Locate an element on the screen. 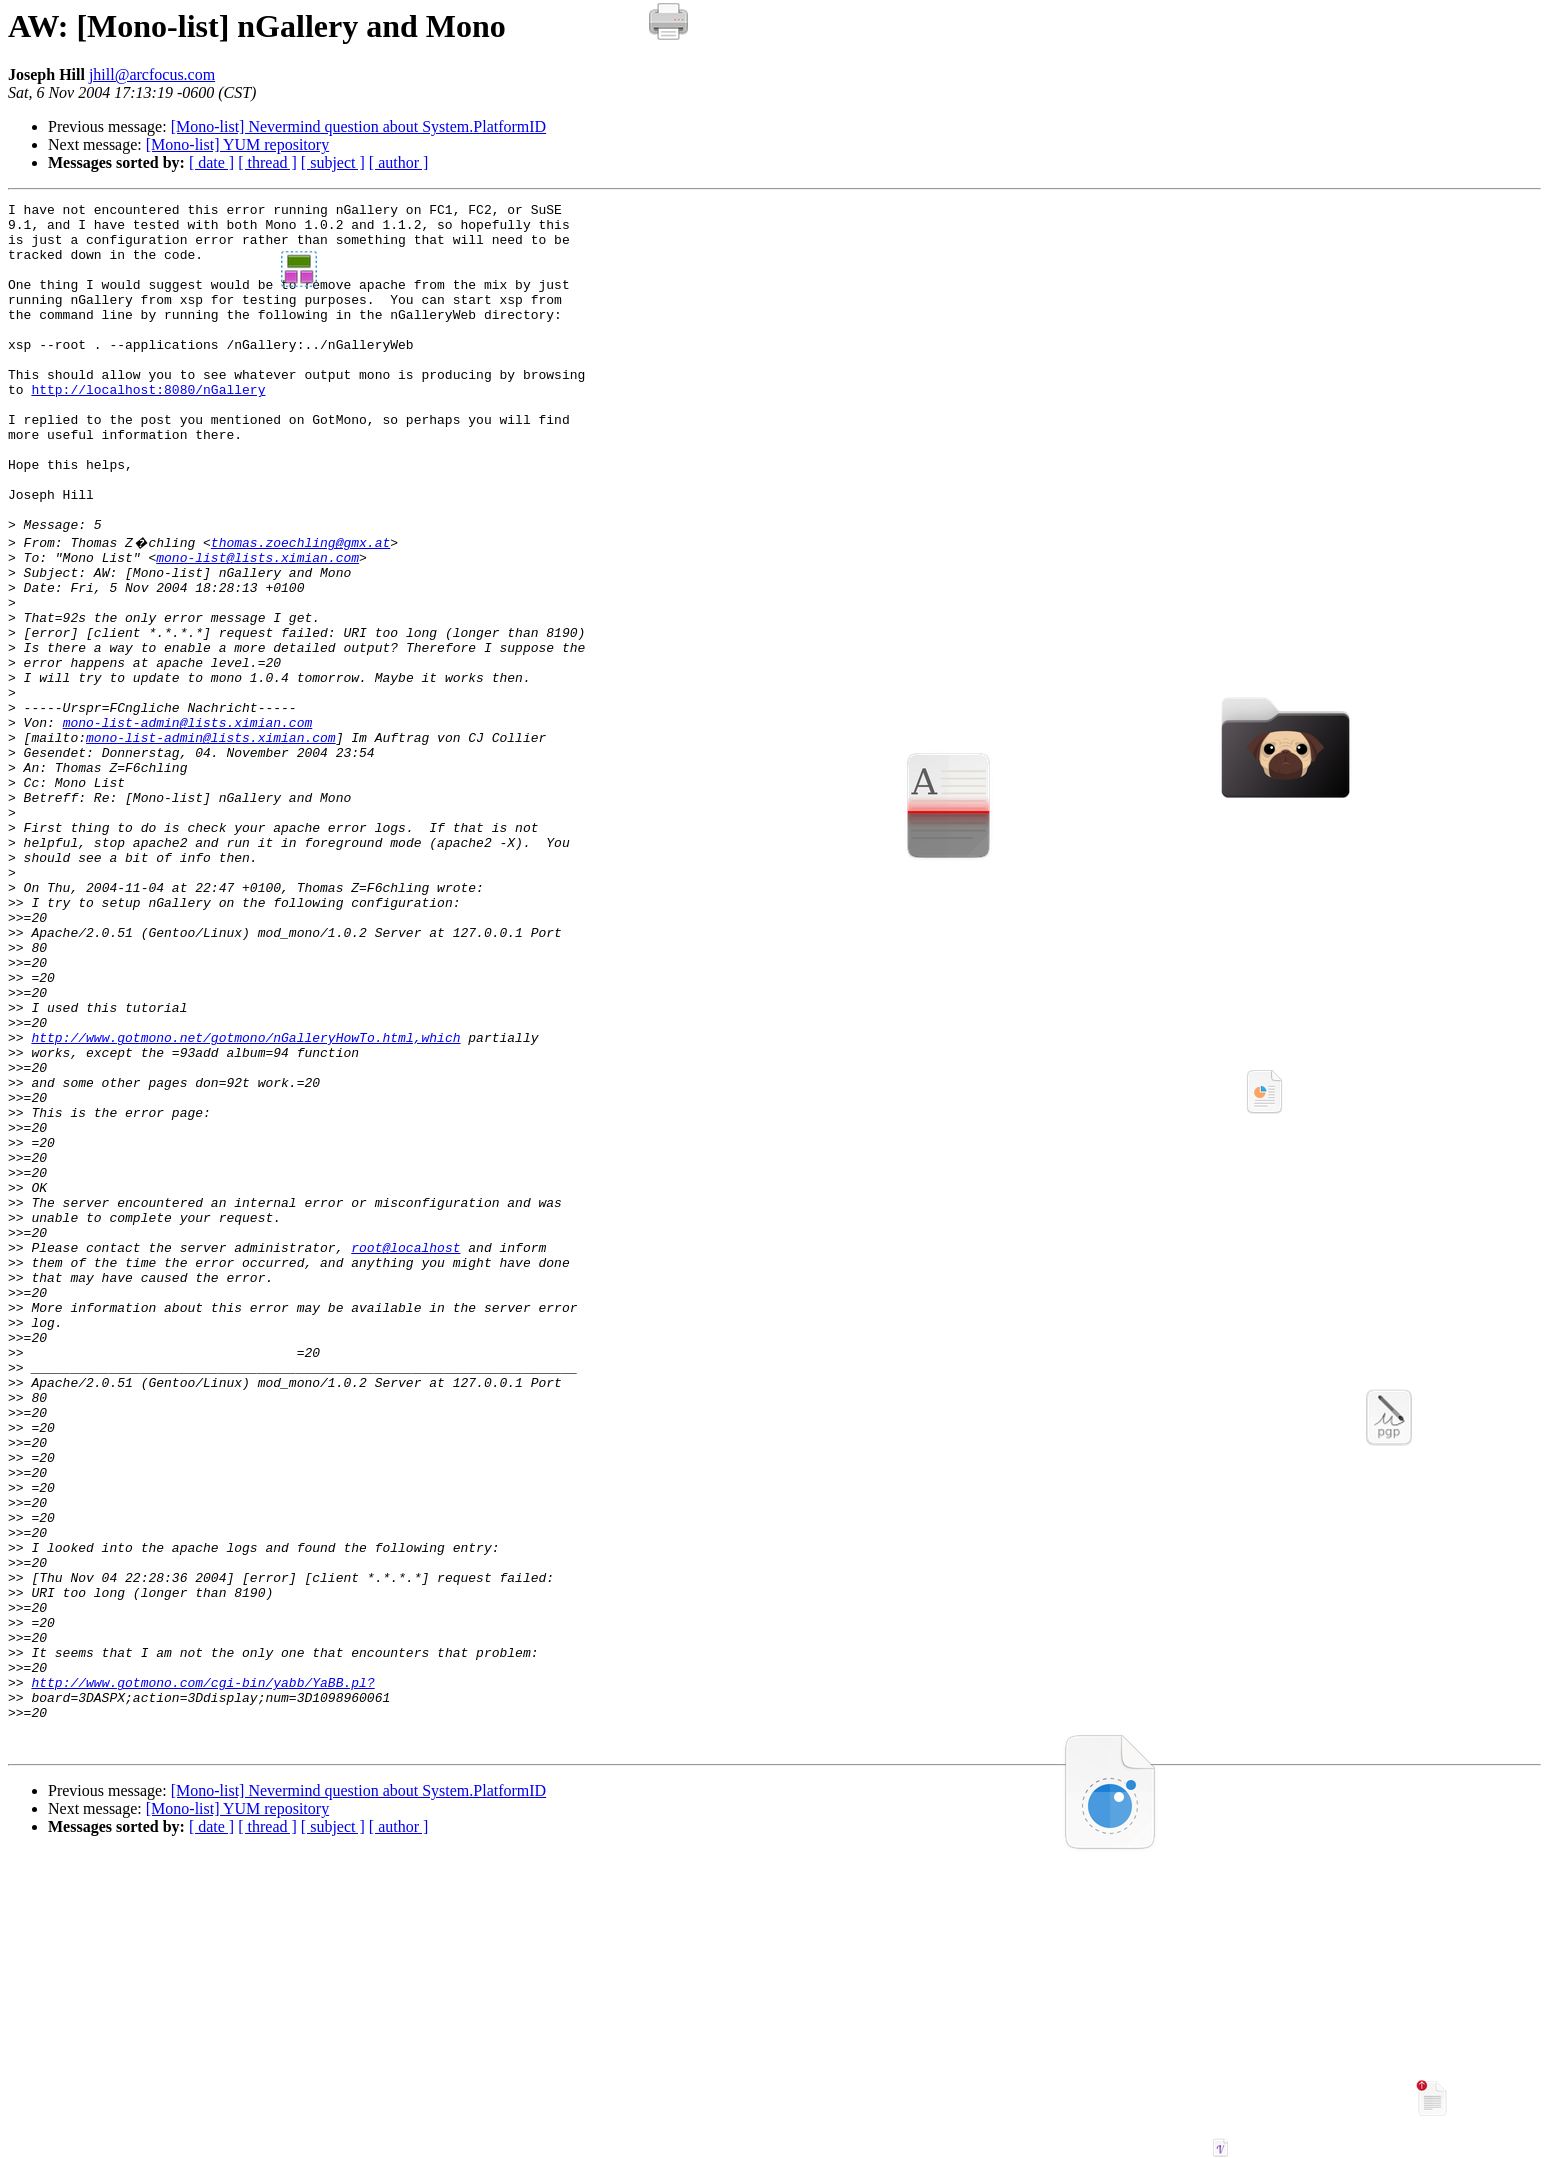 The image size is (1549, 2158). indicates a Vala programming language source file is located at coordinates (1220, 2147).